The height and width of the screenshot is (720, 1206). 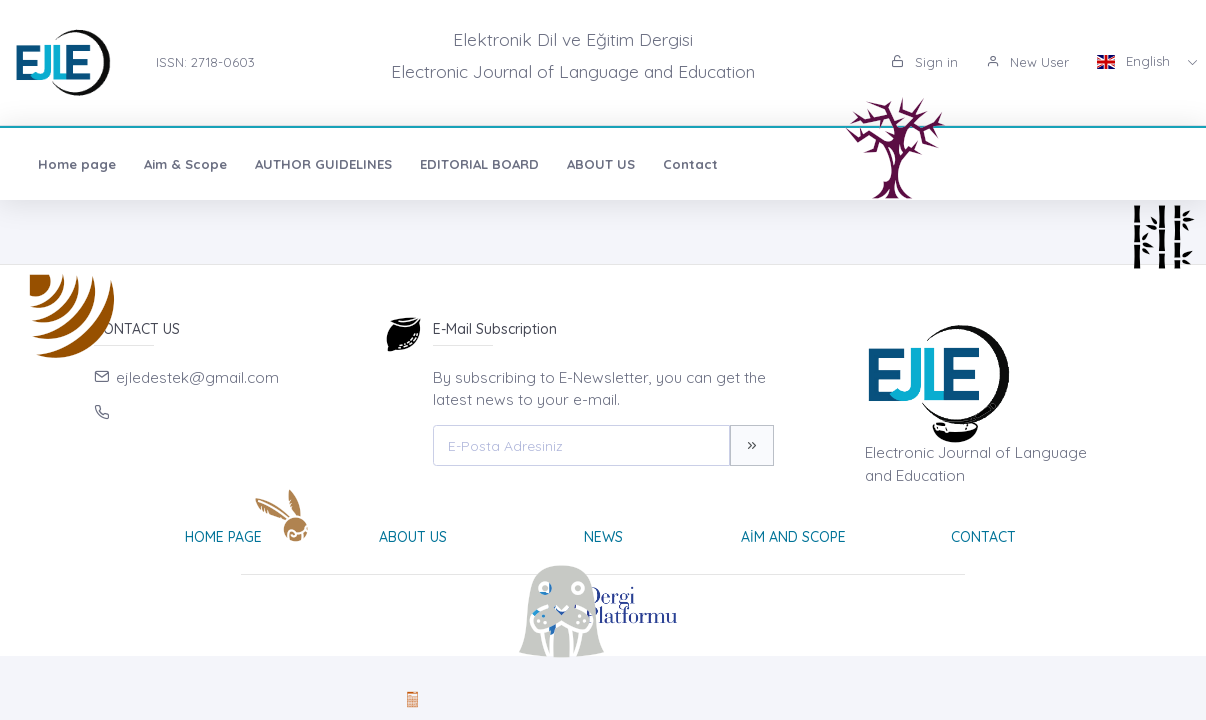 What do you see at coordinates (964, 421) in the screenshot?
I see `access cooking or stir-fry recipes` at bounding box center [964, 421].